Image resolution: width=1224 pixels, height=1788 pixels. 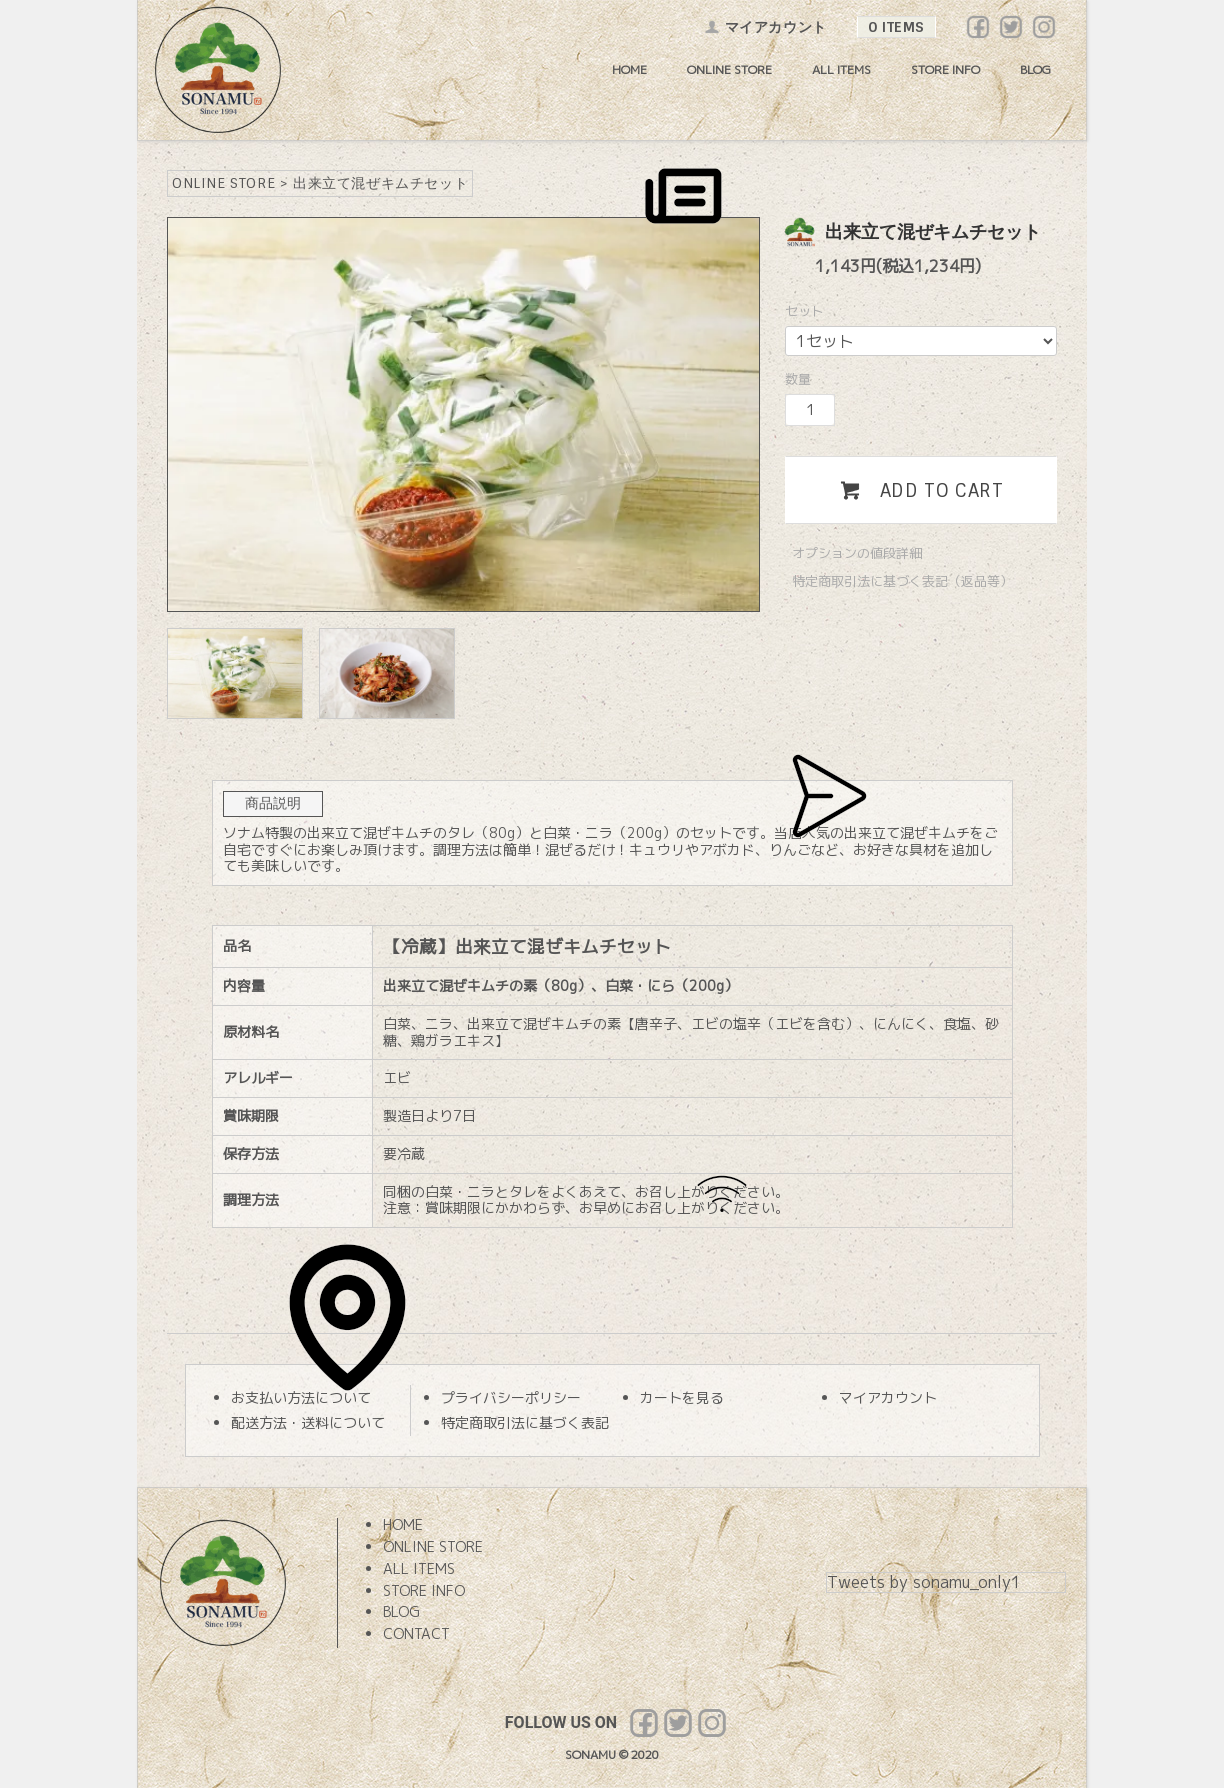 I want to click on send a message, so click(x=825, y=796).